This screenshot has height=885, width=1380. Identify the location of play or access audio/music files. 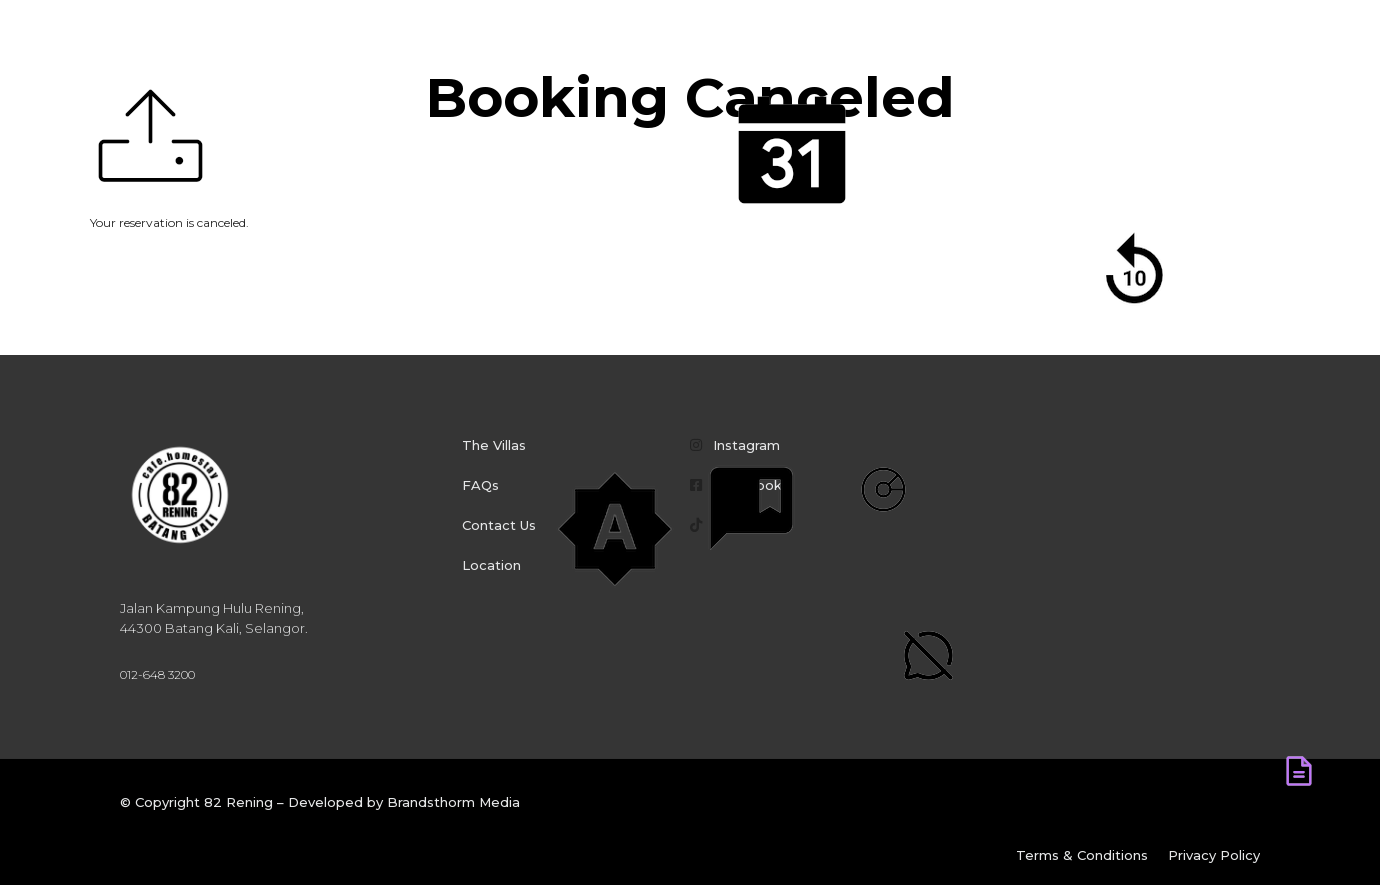
(883, 489).